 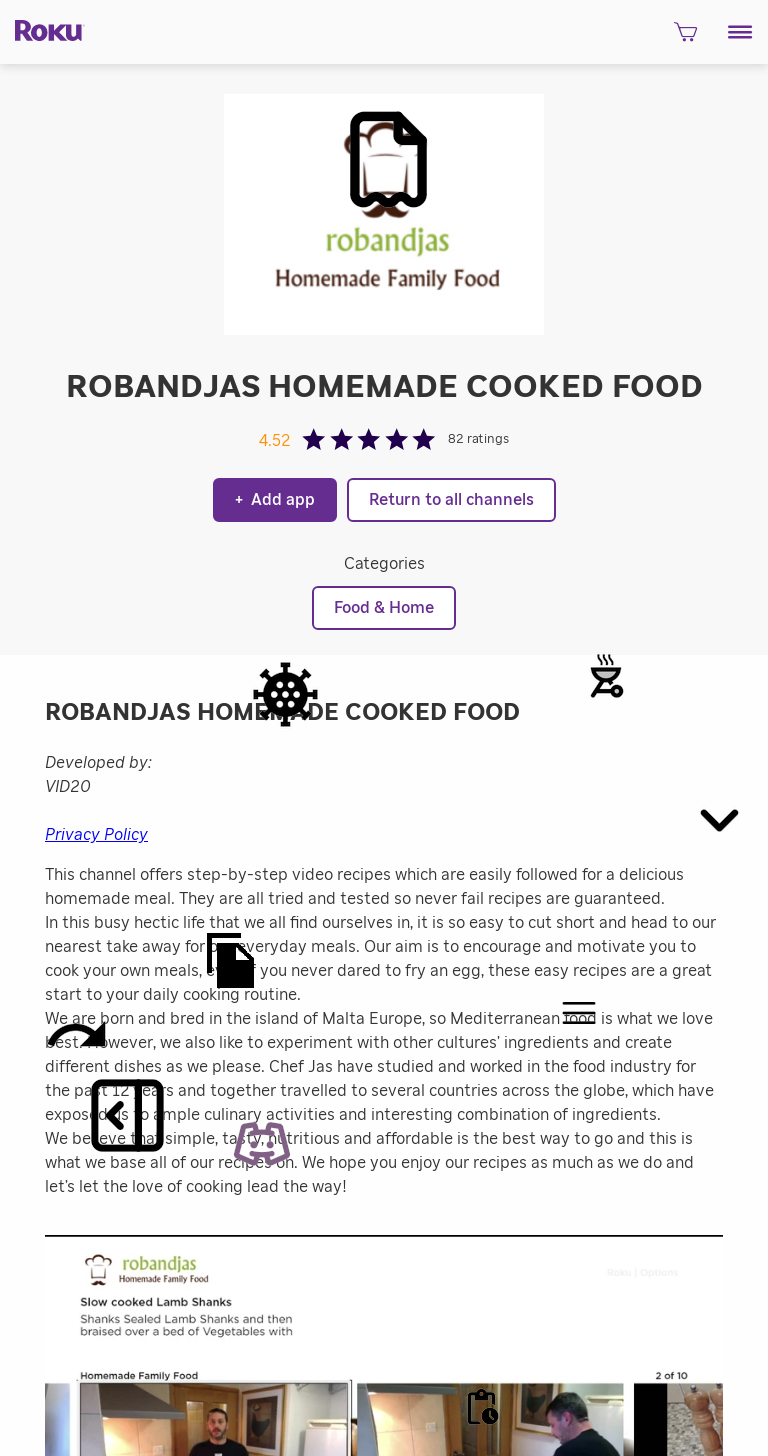 I want to click on access outdoor cooking or grilling recipes, so click(x=606, y=676).